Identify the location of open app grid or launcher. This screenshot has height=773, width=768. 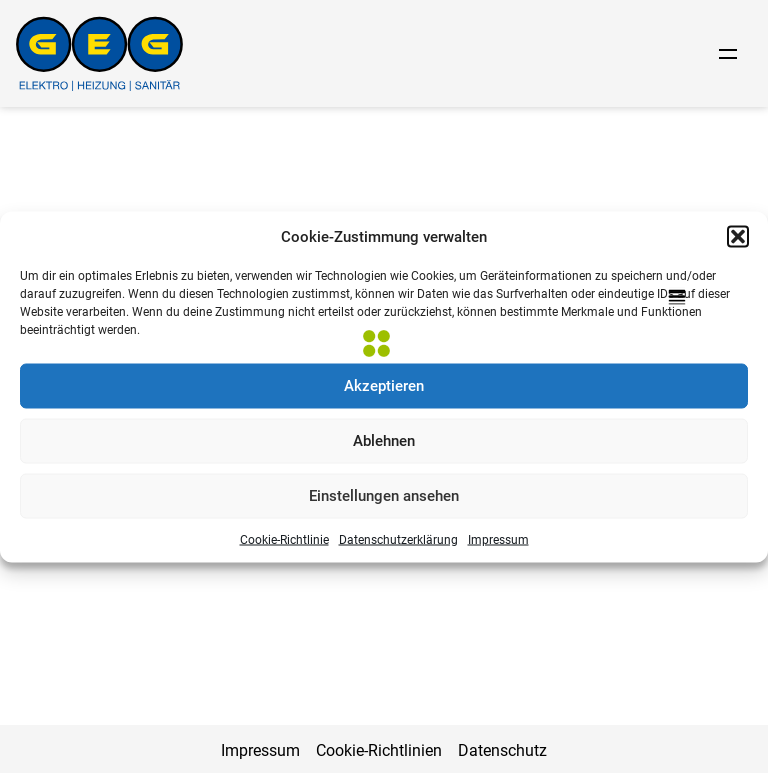
(376, 343).